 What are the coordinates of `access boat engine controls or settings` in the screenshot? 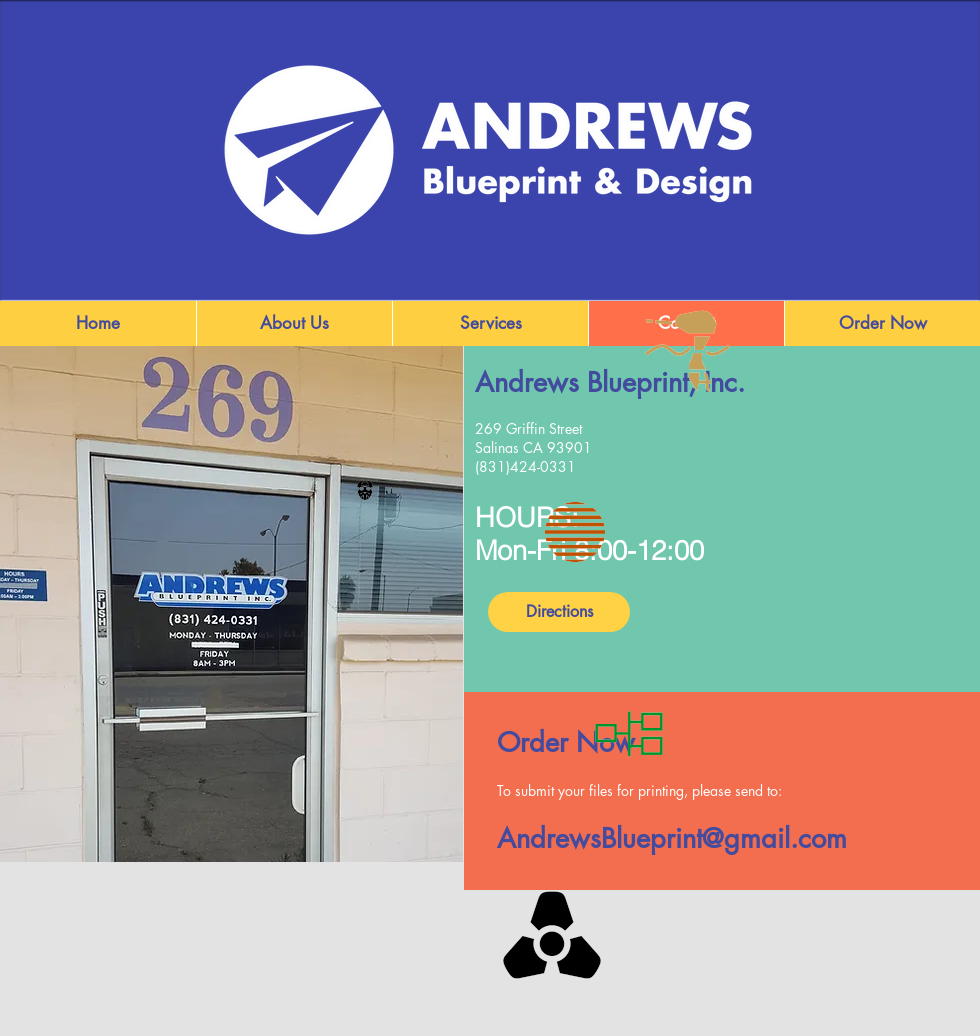 It's located at (687, 351).